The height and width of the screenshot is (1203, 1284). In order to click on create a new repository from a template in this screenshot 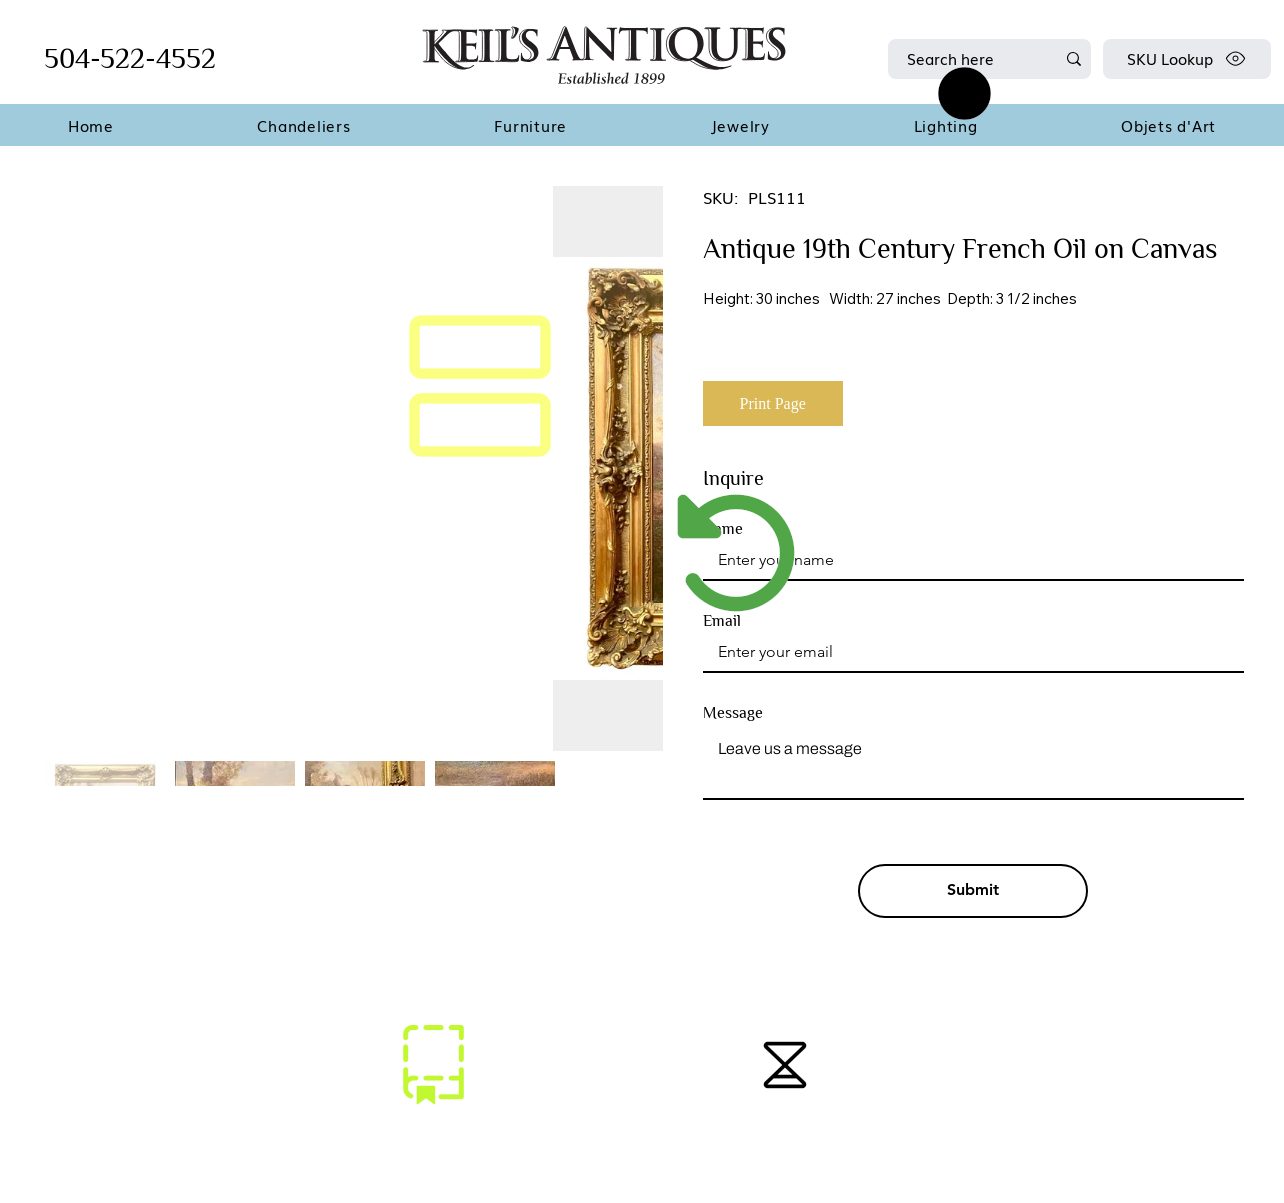, I will do `click(433, 1065)`.